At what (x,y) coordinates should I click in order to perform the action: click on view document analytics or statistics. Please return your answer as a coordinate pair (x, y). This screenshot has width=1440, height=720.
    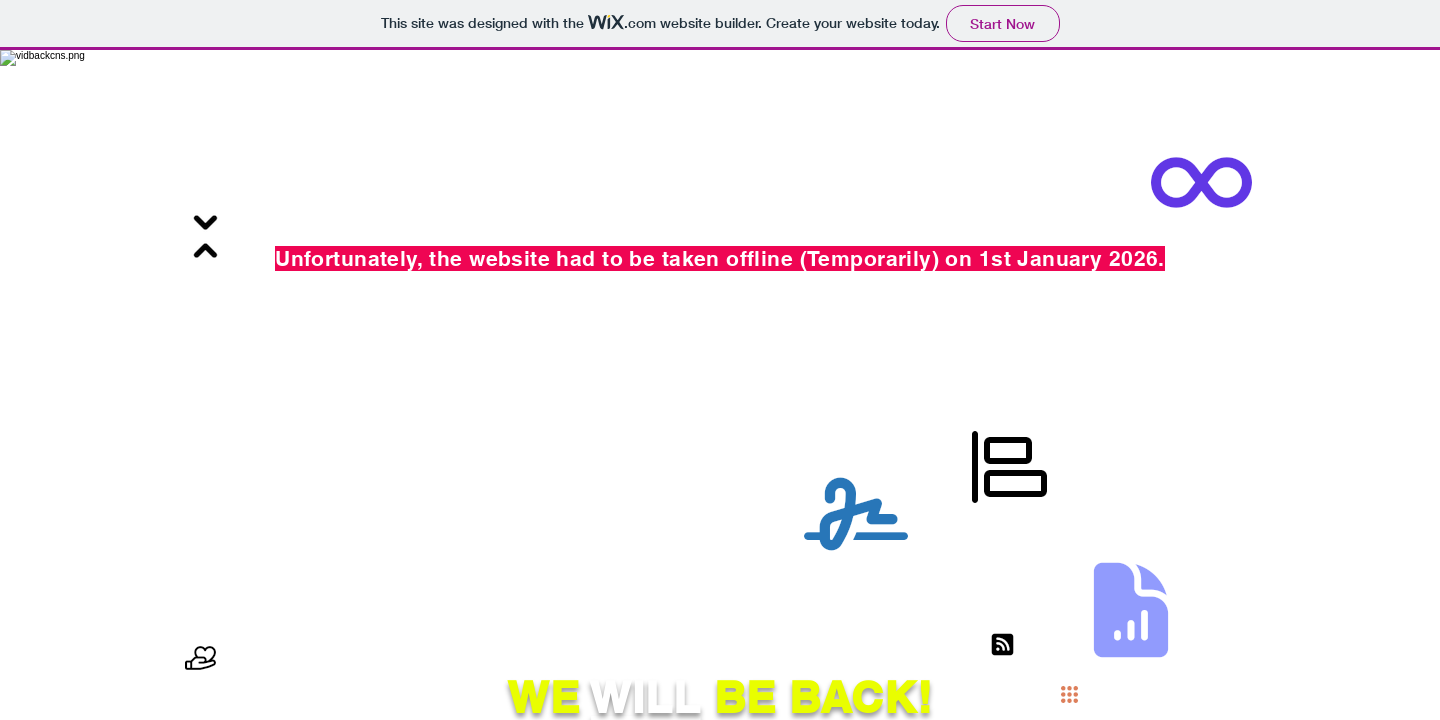
    Looking at the image, I should click on (1131, 610).